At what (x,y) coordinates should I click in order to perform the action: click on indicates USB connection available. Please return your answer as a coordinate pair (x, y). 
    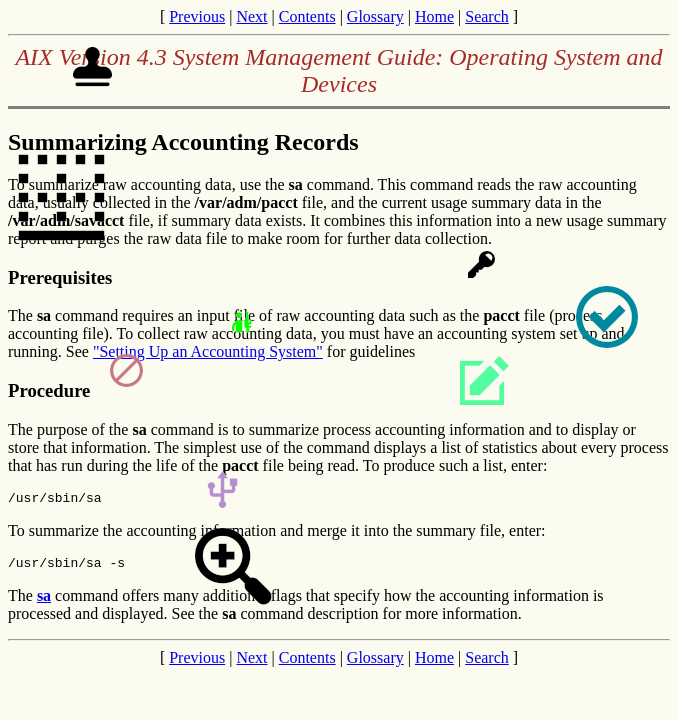
    Looking at the image, I should click on (222, 489).